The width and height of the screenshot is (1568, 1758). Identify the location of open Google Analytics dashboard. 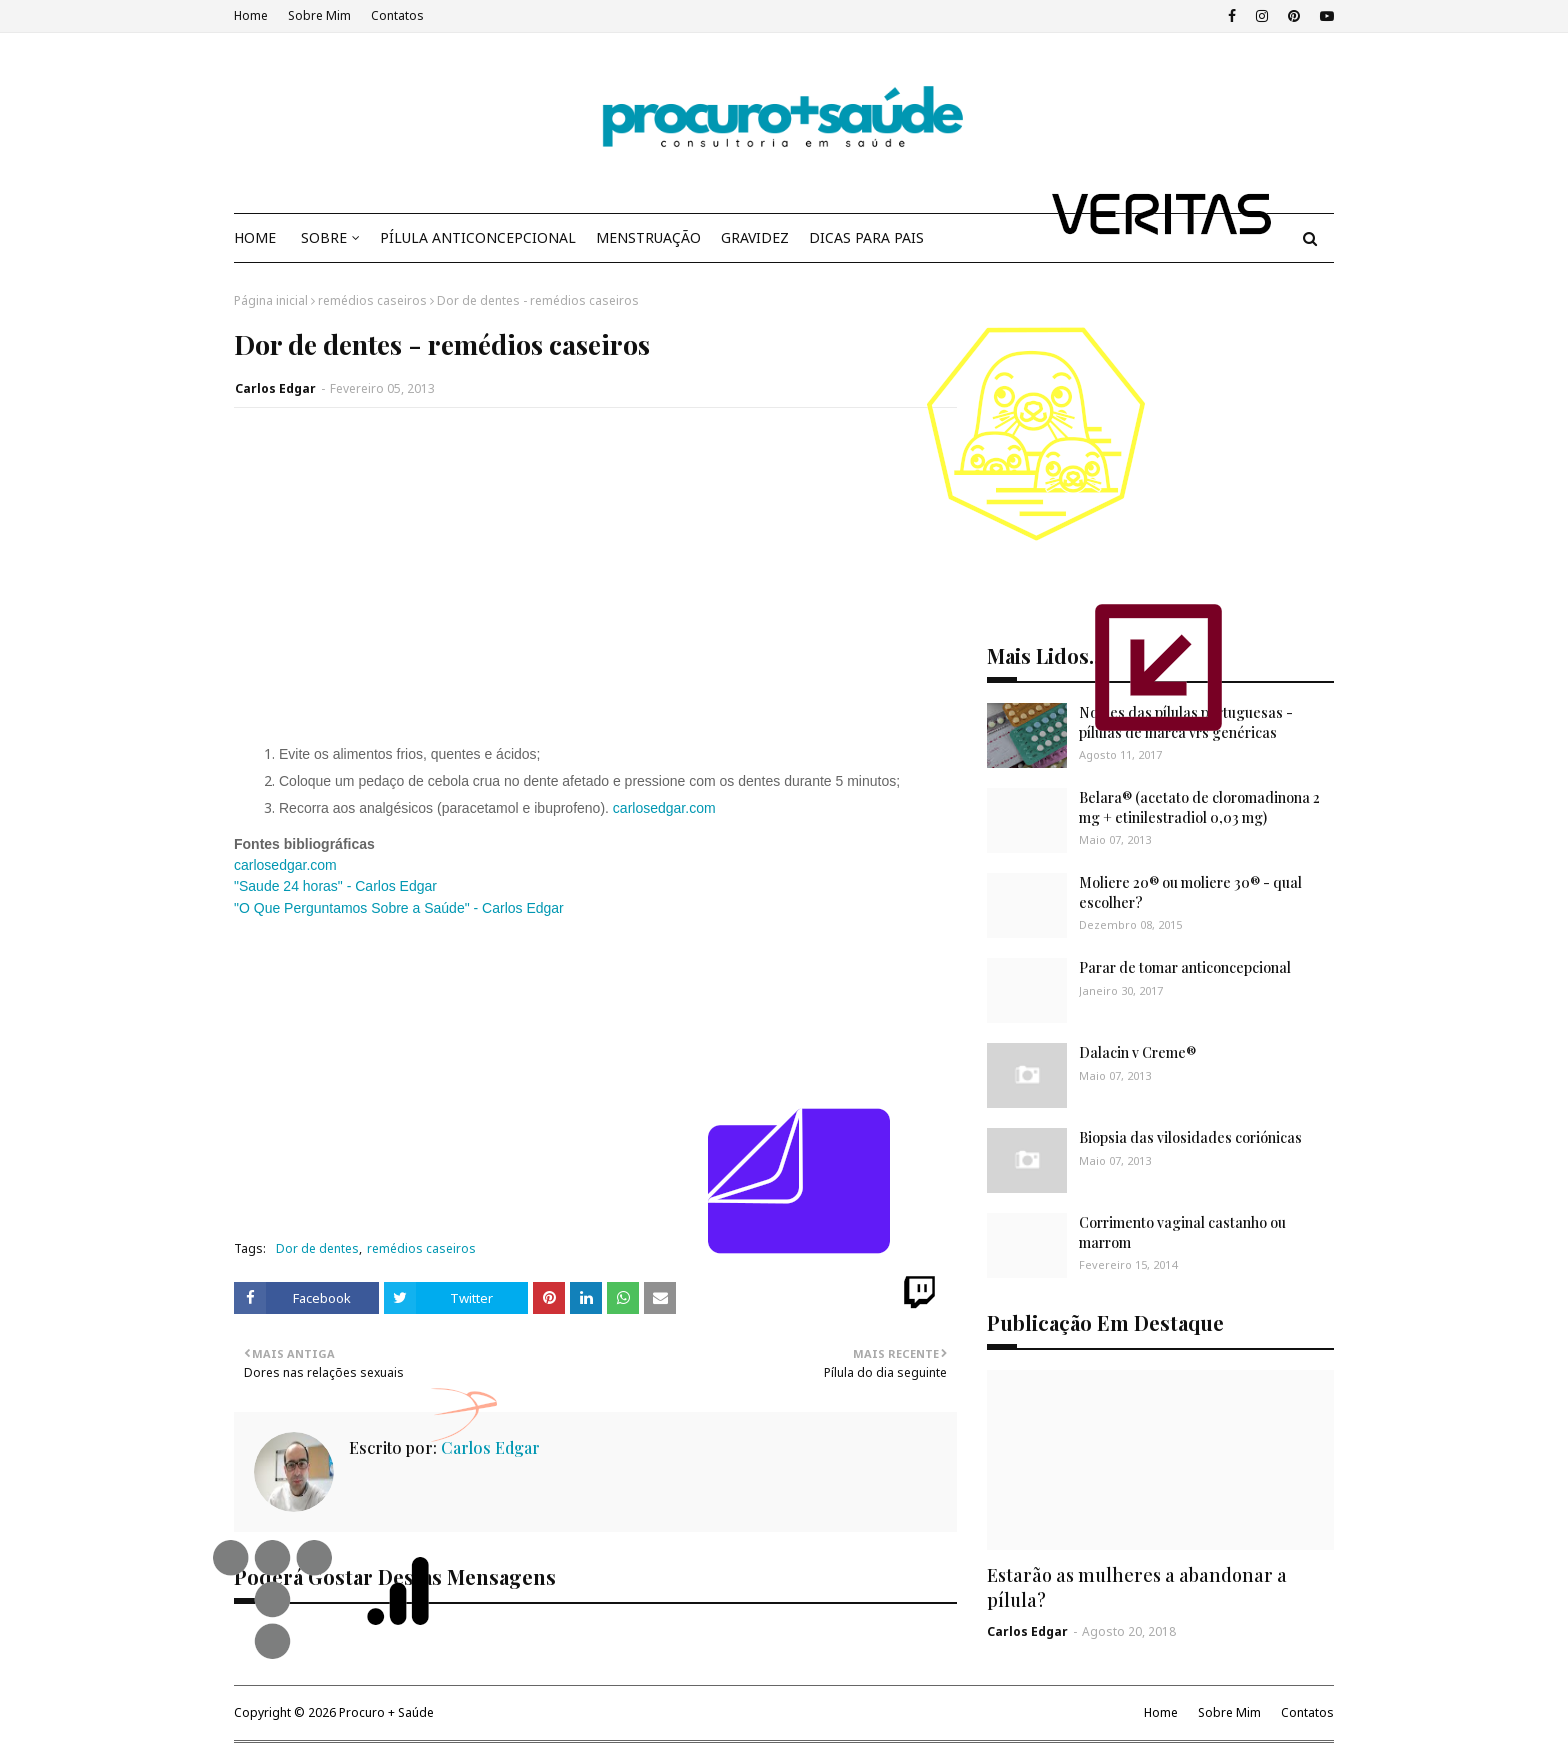
(398, 1591).